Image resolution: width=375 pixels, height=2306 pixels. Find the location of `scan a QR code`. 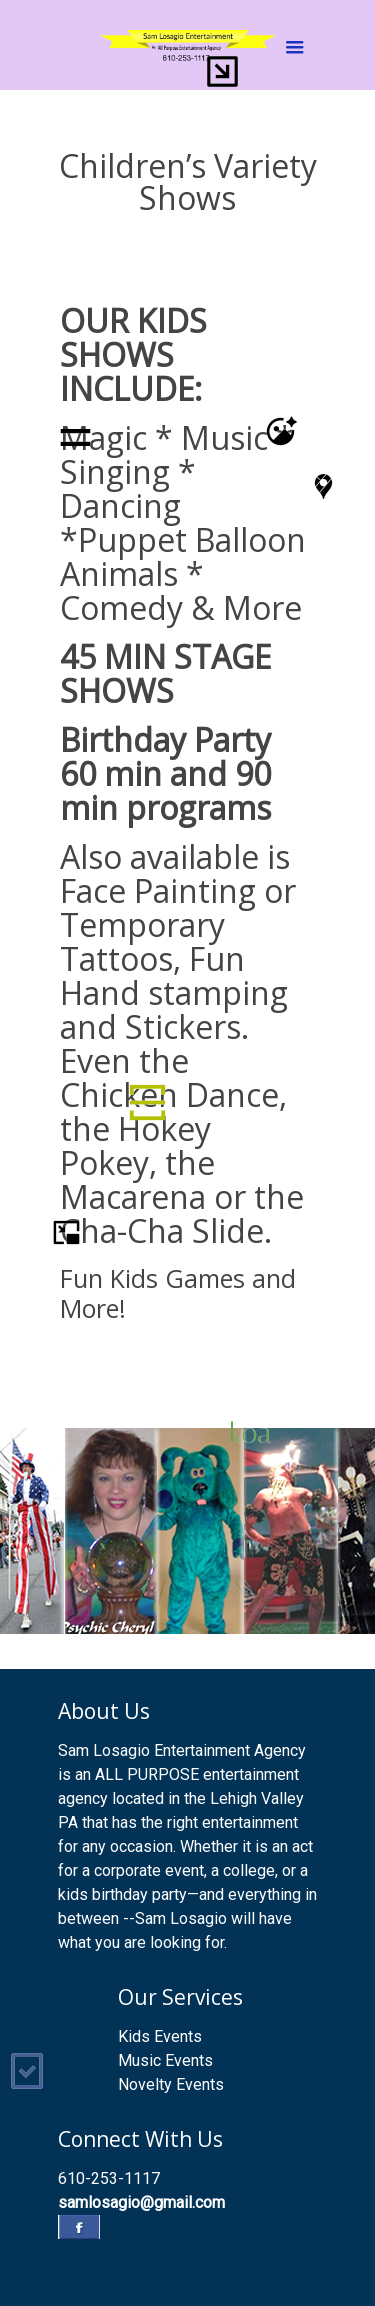

scan a QR code is located at coordinates (147, 1102).